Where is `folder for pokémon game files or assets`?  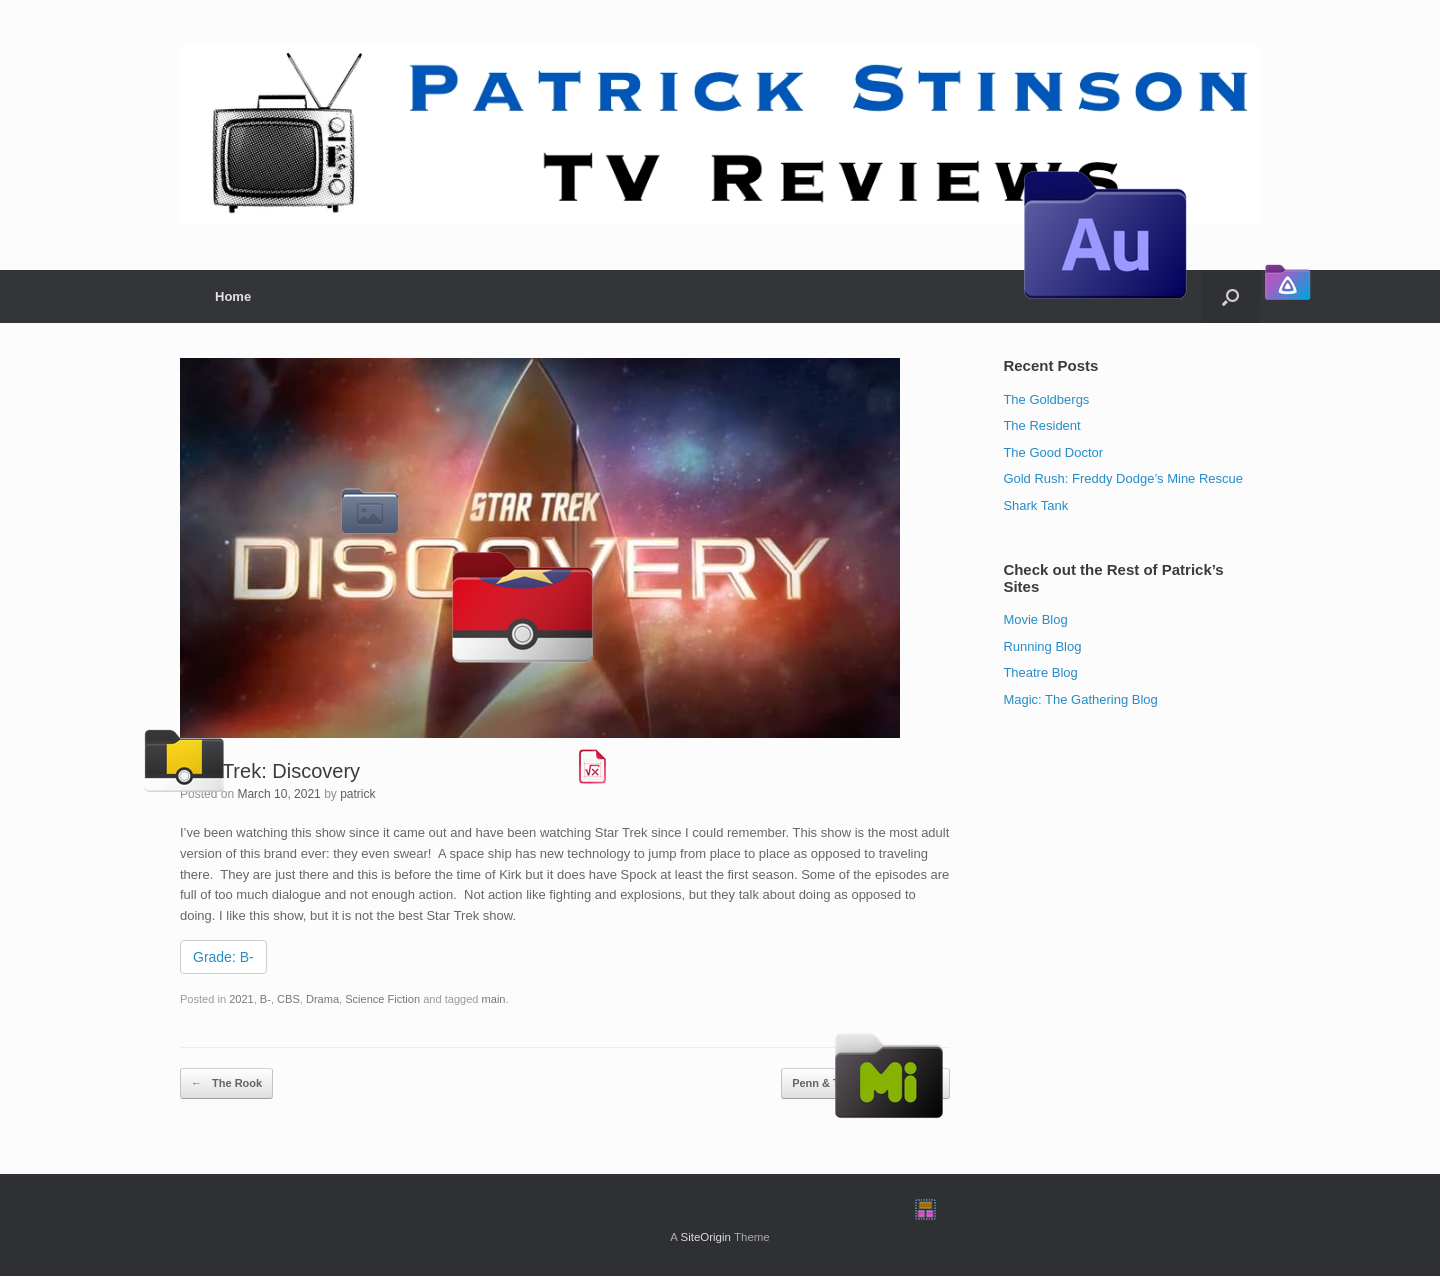
folder for pokémon game files or assets is located at coordinates (184, 763).